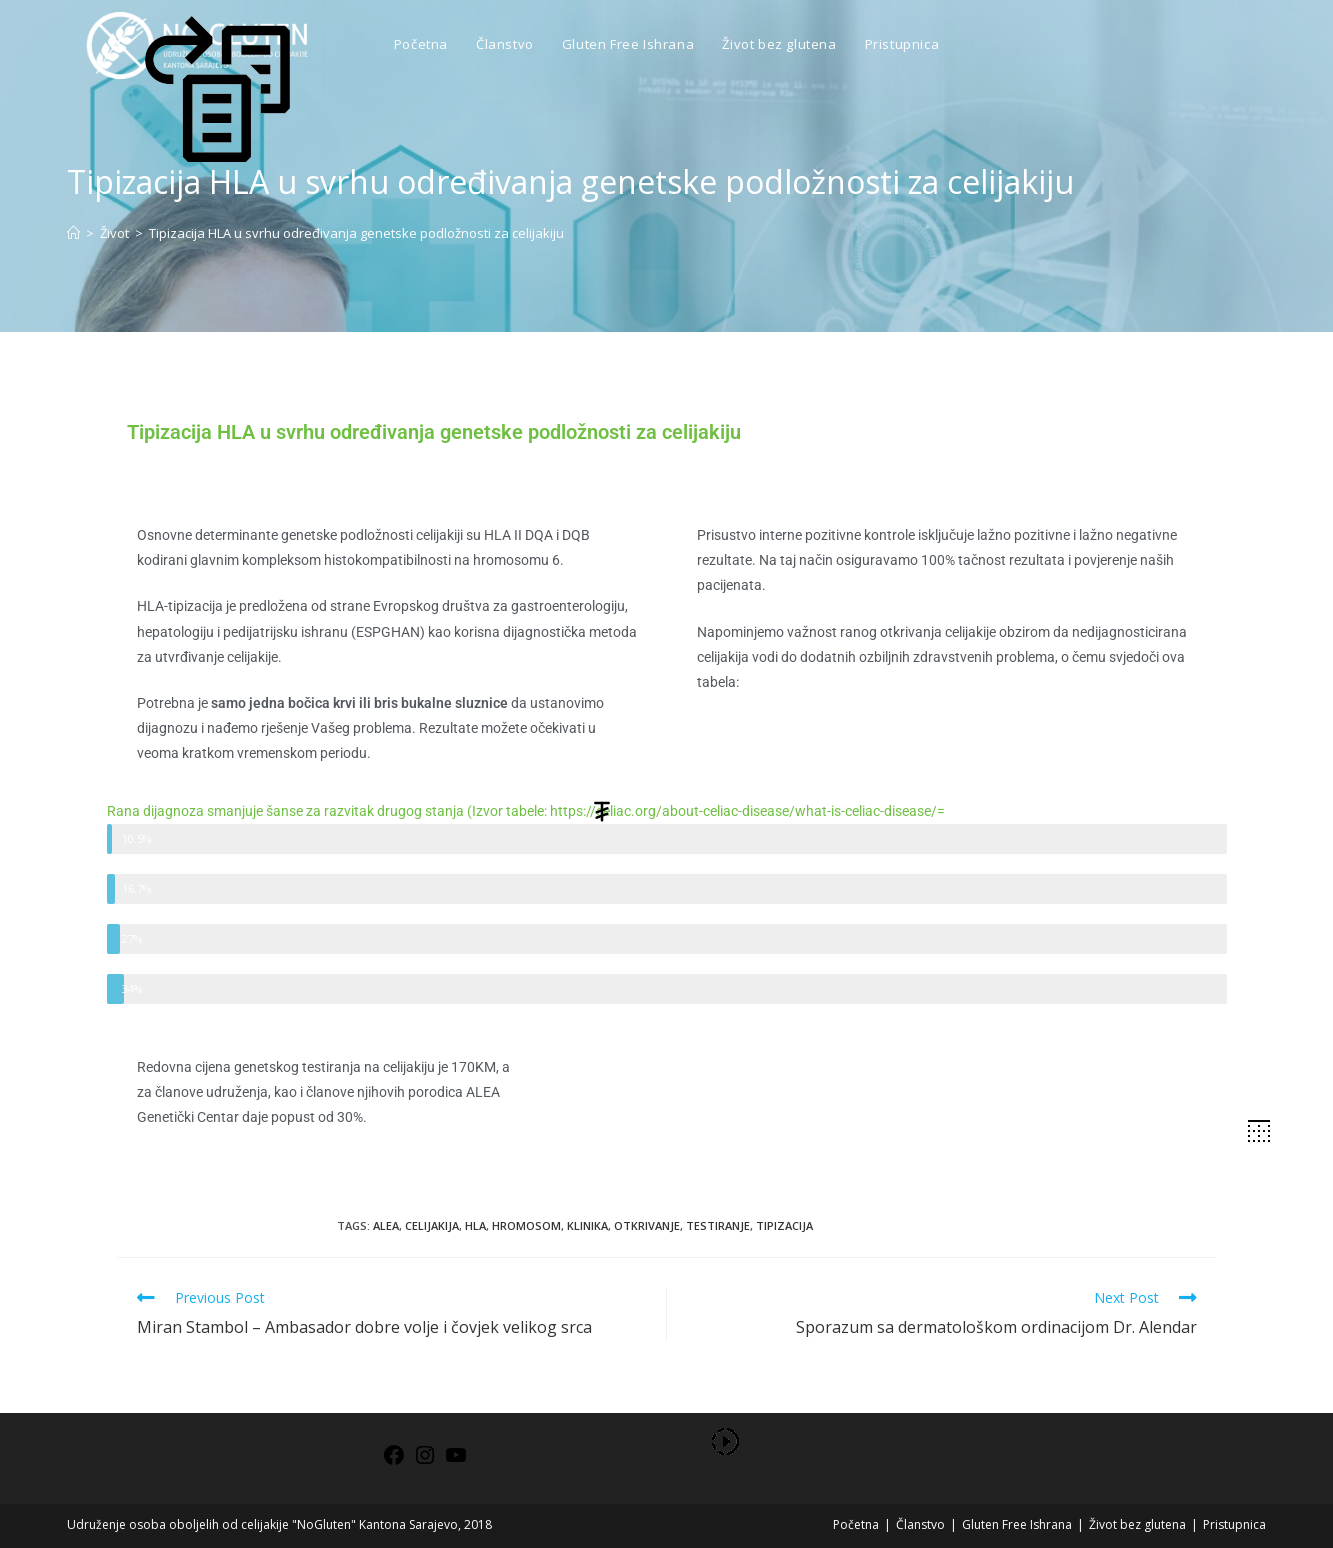  I want to click on find all references to a symbol or variable, so click(218, 89).